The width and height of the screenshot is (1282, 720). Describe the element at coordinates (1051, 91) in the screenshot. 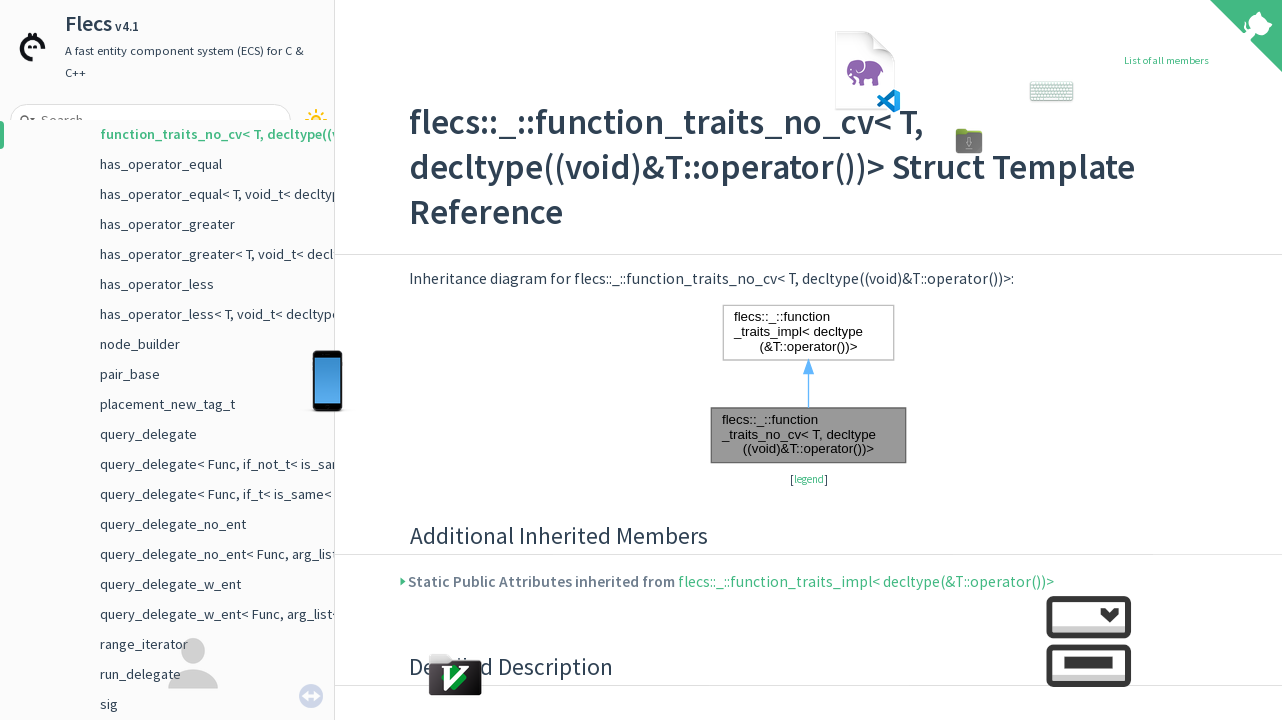

I see `bluetooth keyboard connected successfully` at that location.